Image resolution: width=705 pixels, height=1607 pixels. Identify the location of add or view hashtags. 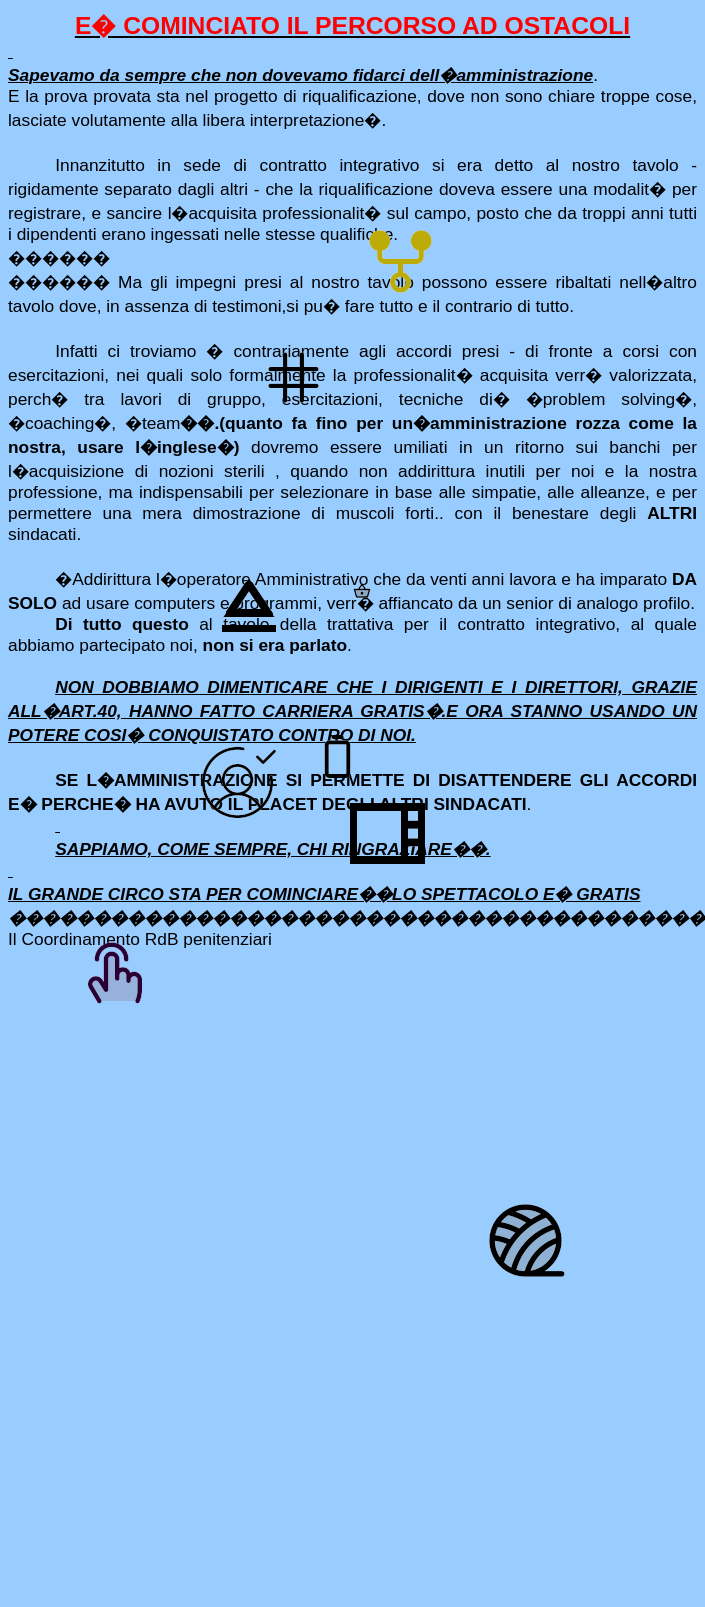
(293, 377).